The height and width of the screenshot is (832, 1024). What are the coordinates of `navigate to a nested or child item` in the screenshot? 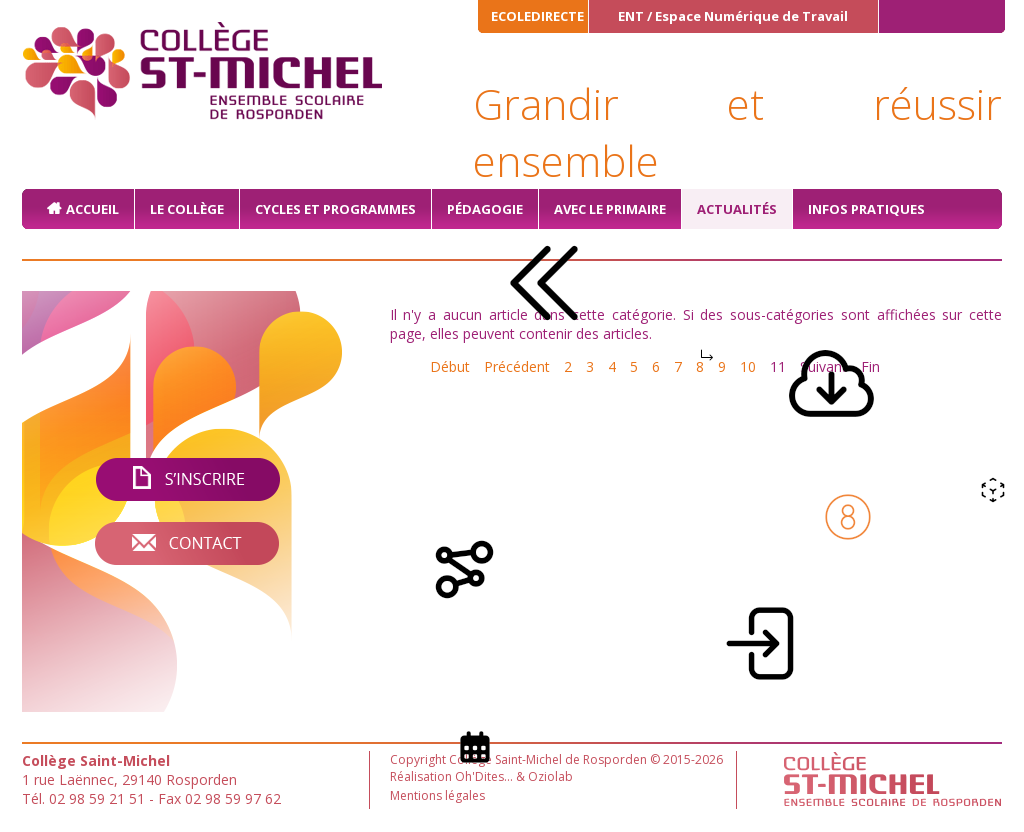 It's located at (707, 355).